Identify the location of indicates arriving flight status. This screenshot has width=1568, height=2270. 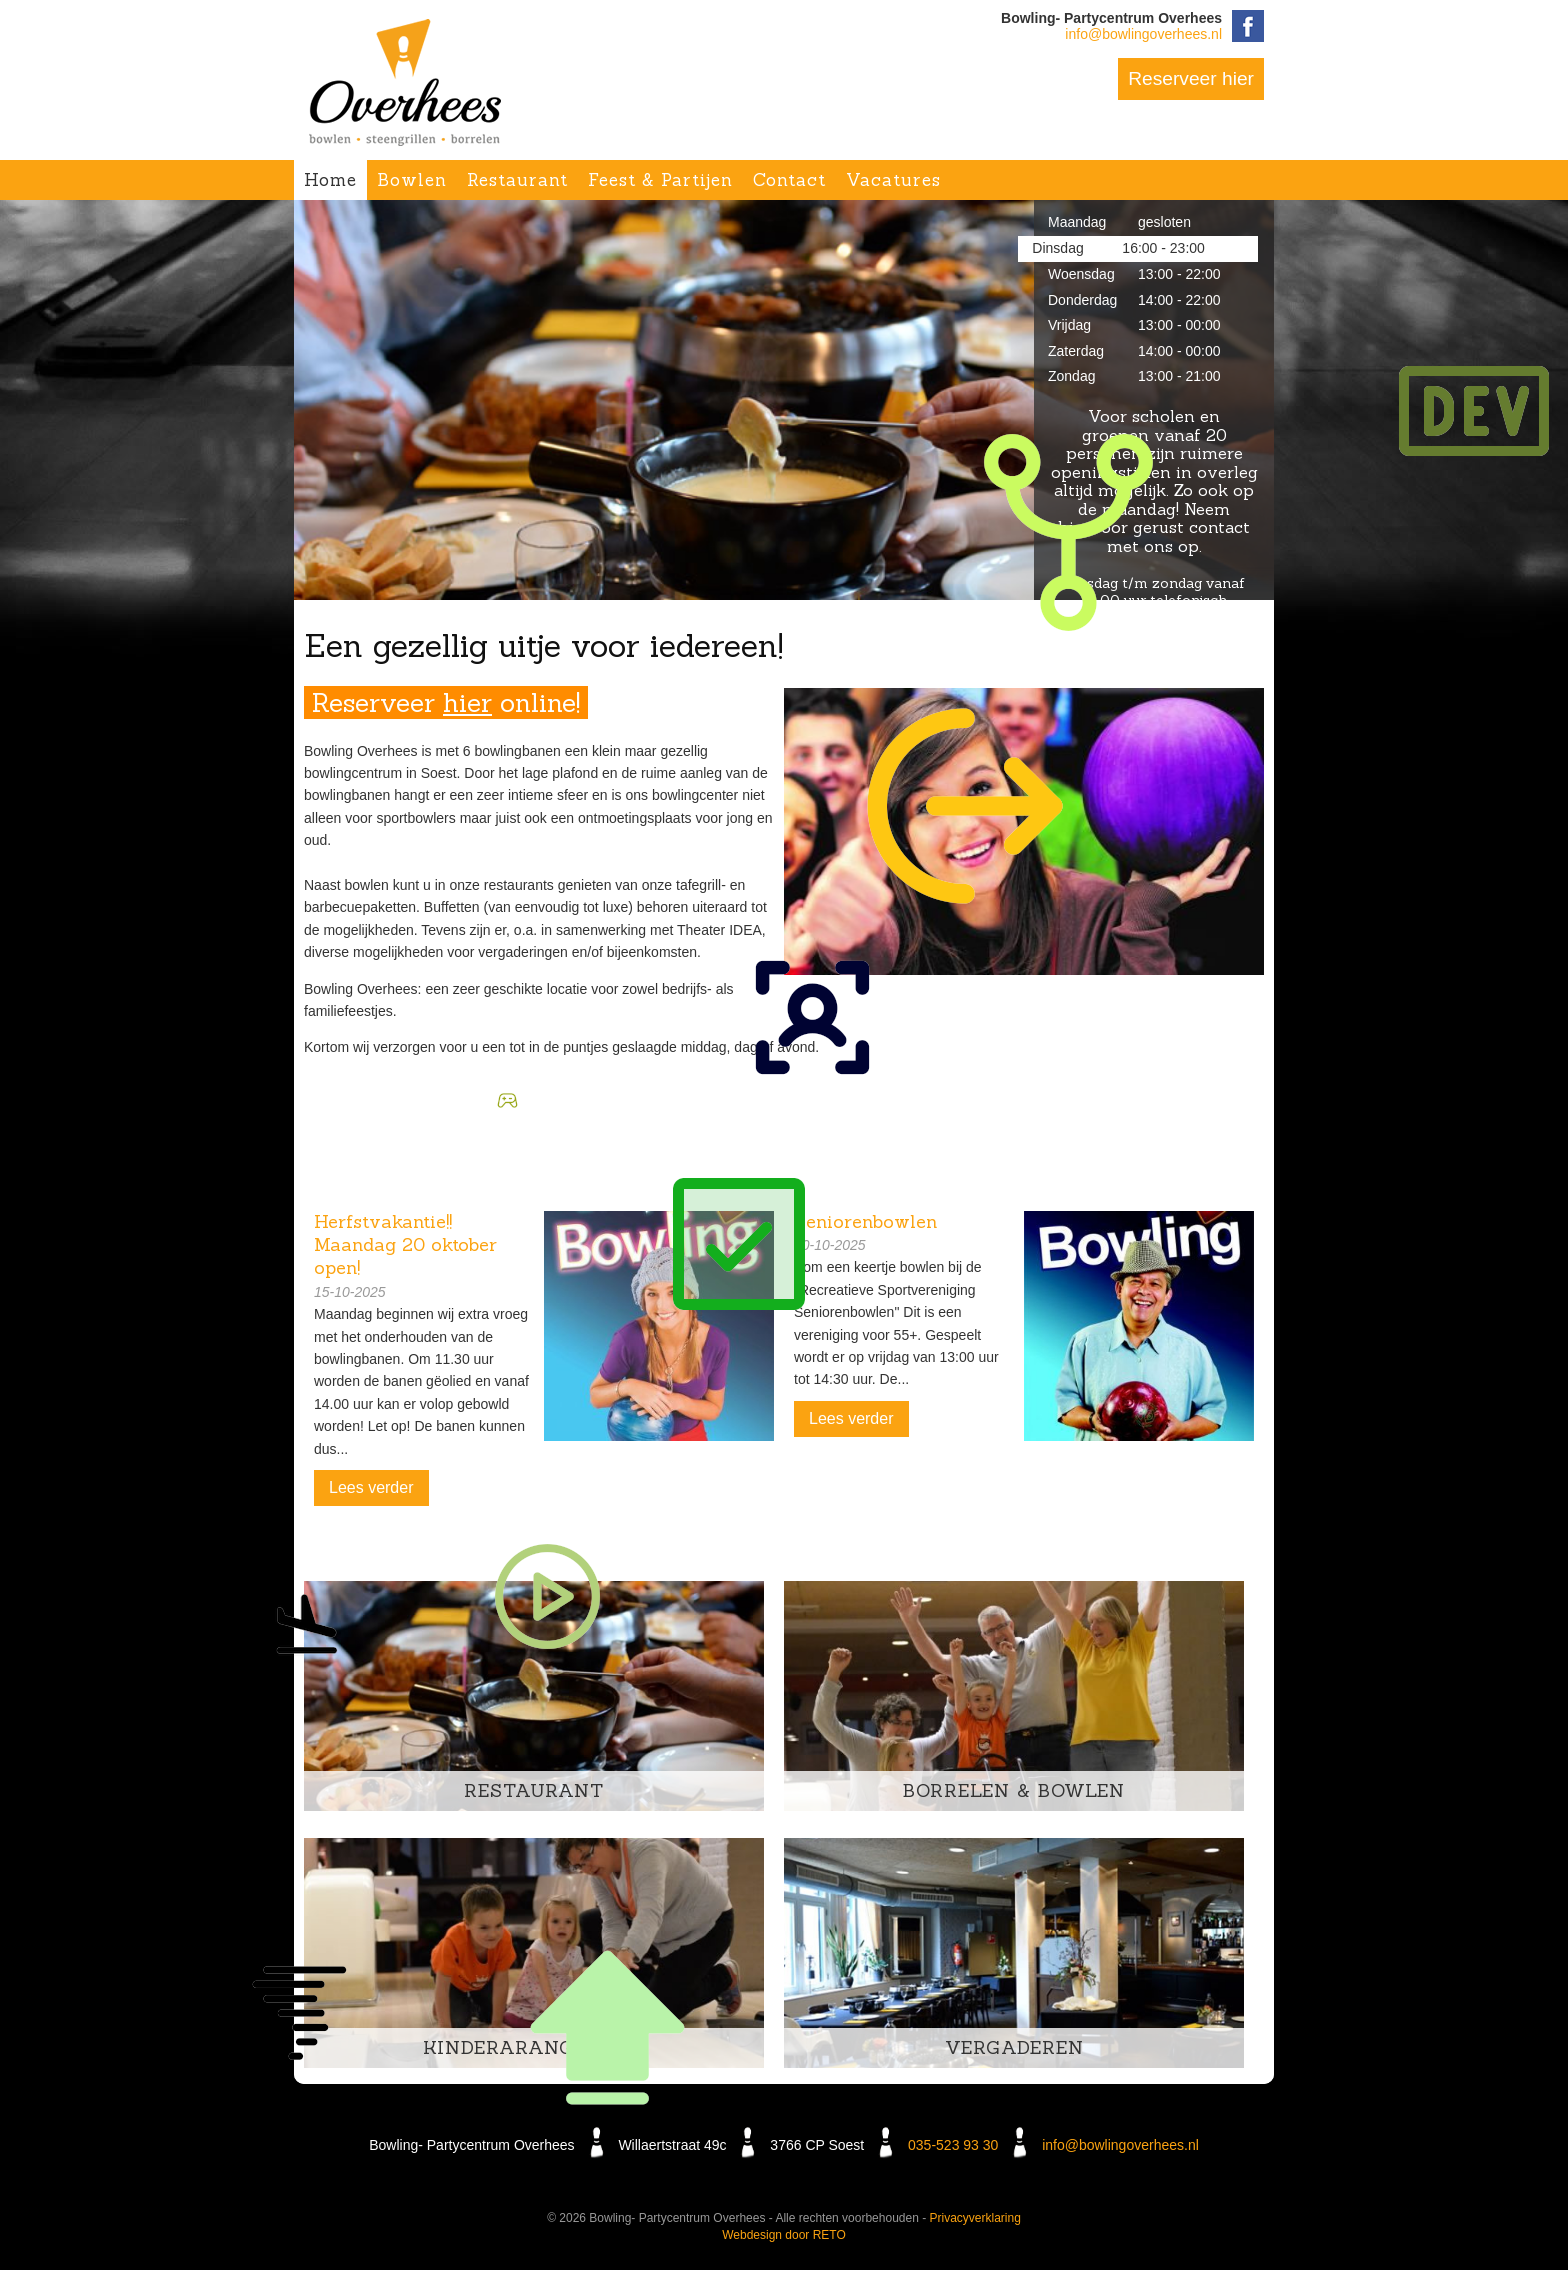
(307, 1625).